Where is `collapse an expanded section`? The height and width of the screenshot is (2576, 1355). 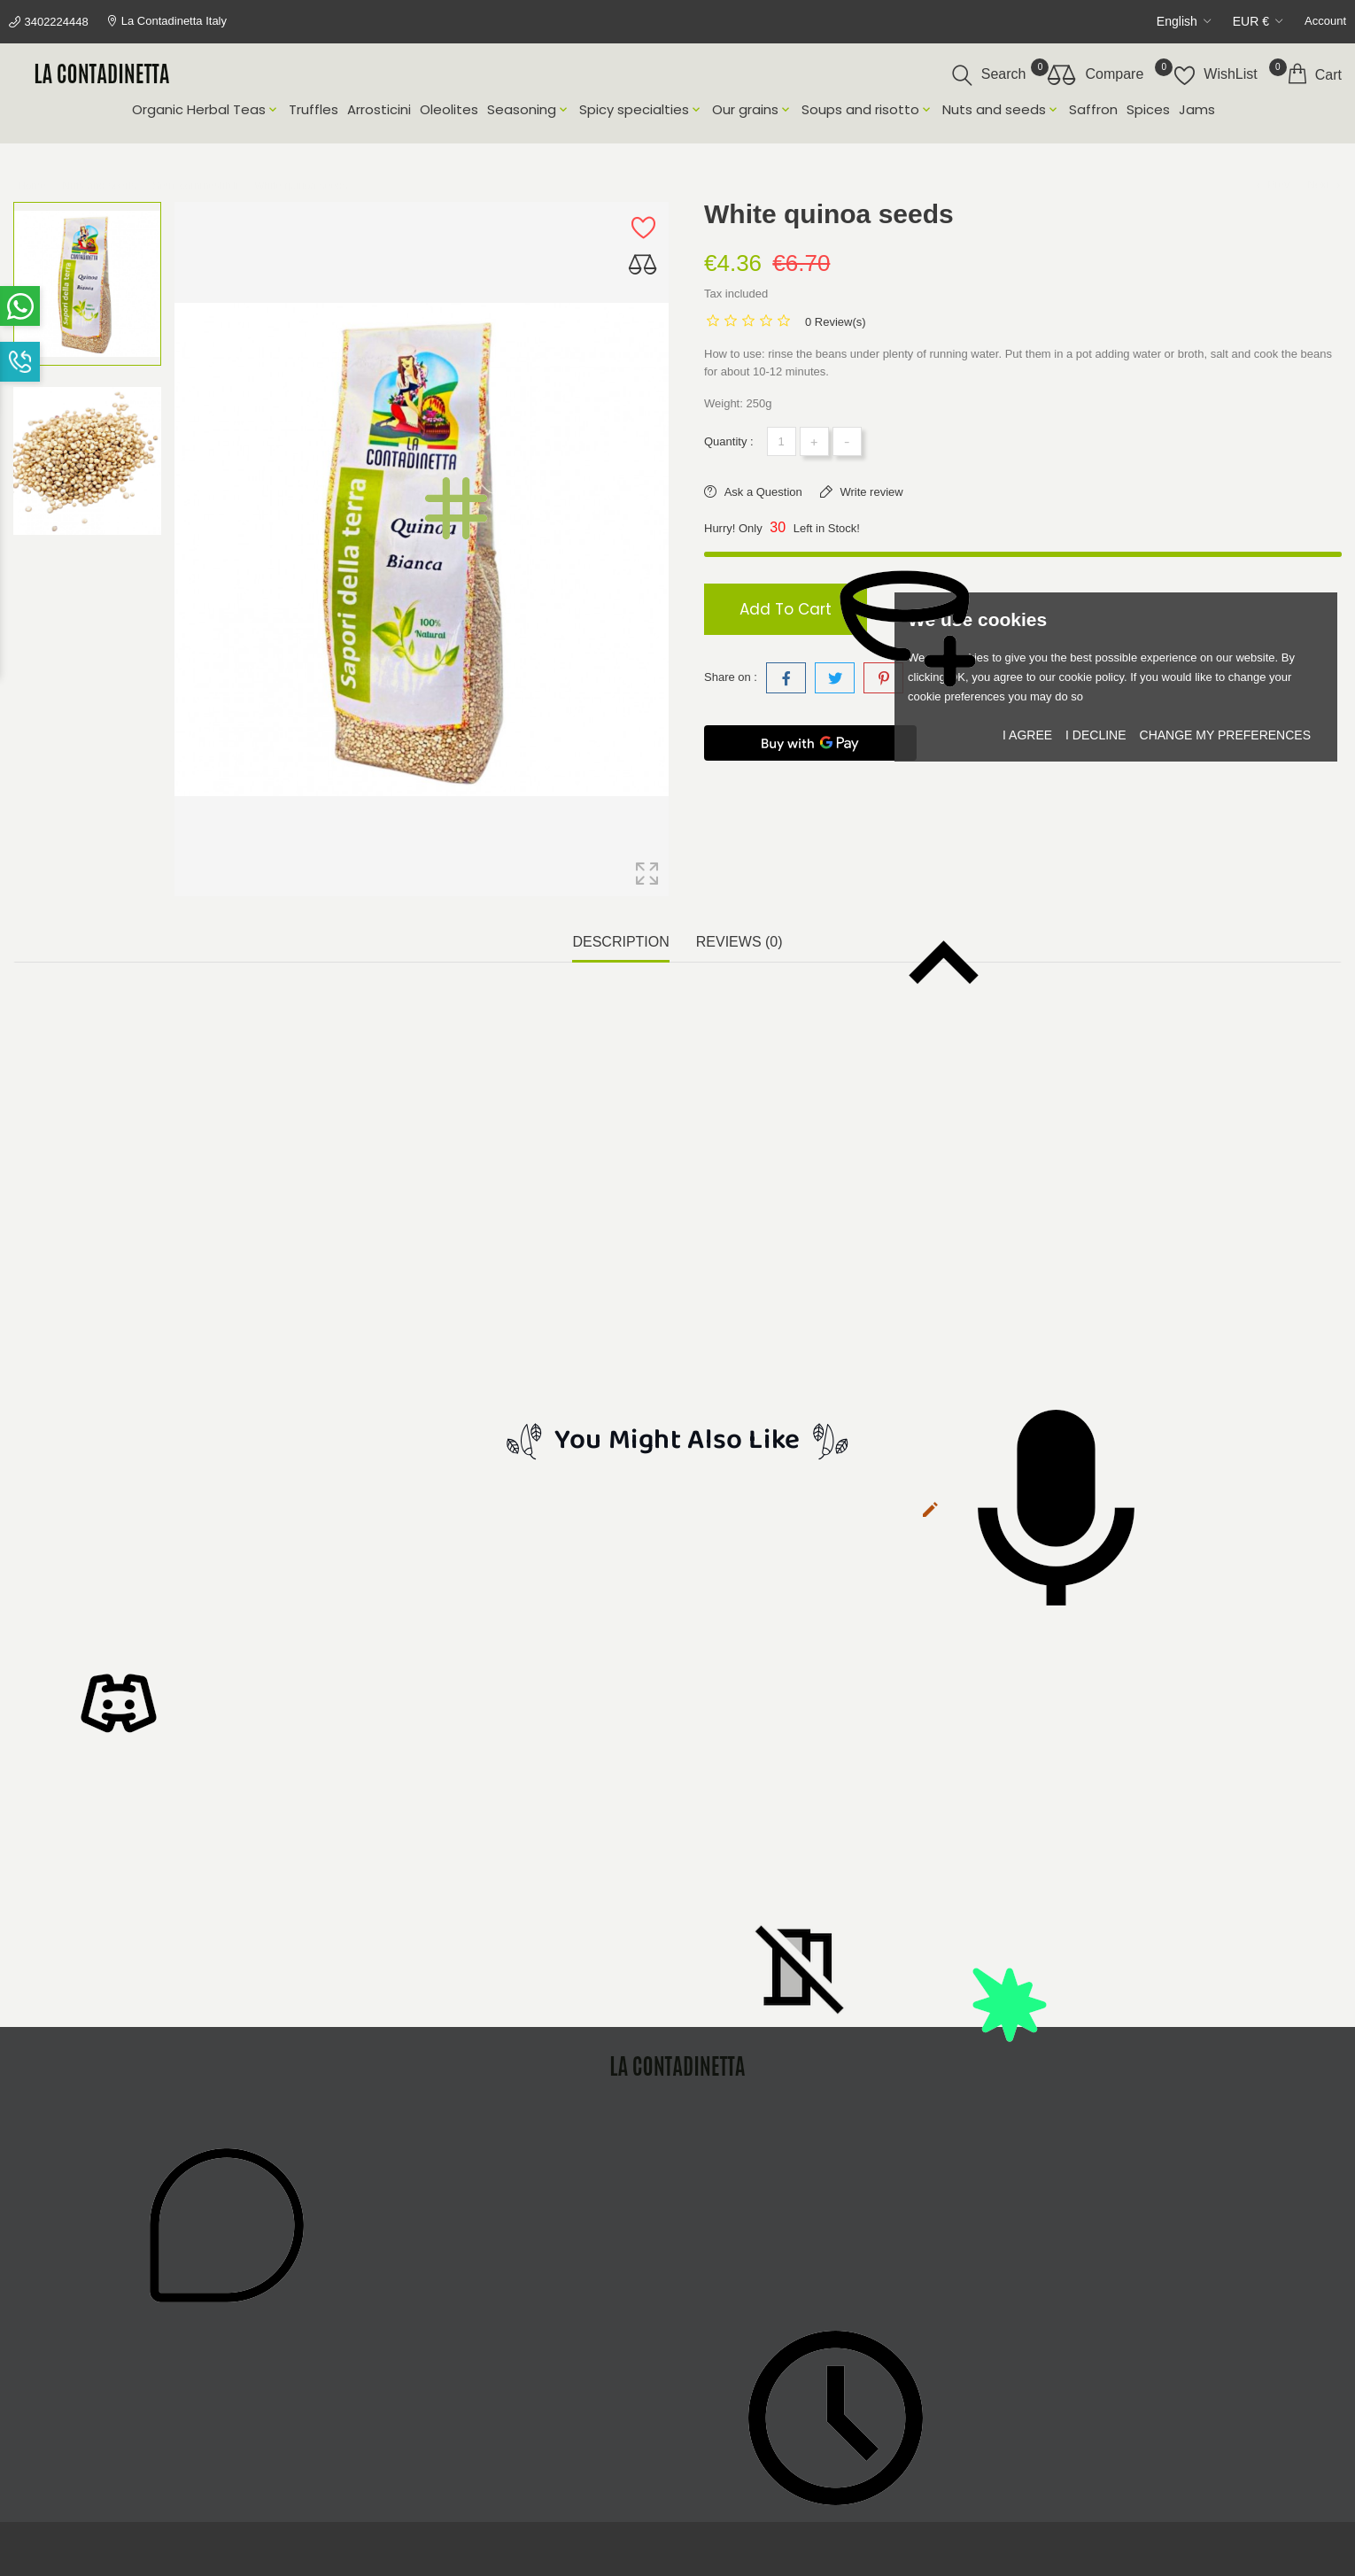 collapse an expanded section is located at coordinates (943, 963).